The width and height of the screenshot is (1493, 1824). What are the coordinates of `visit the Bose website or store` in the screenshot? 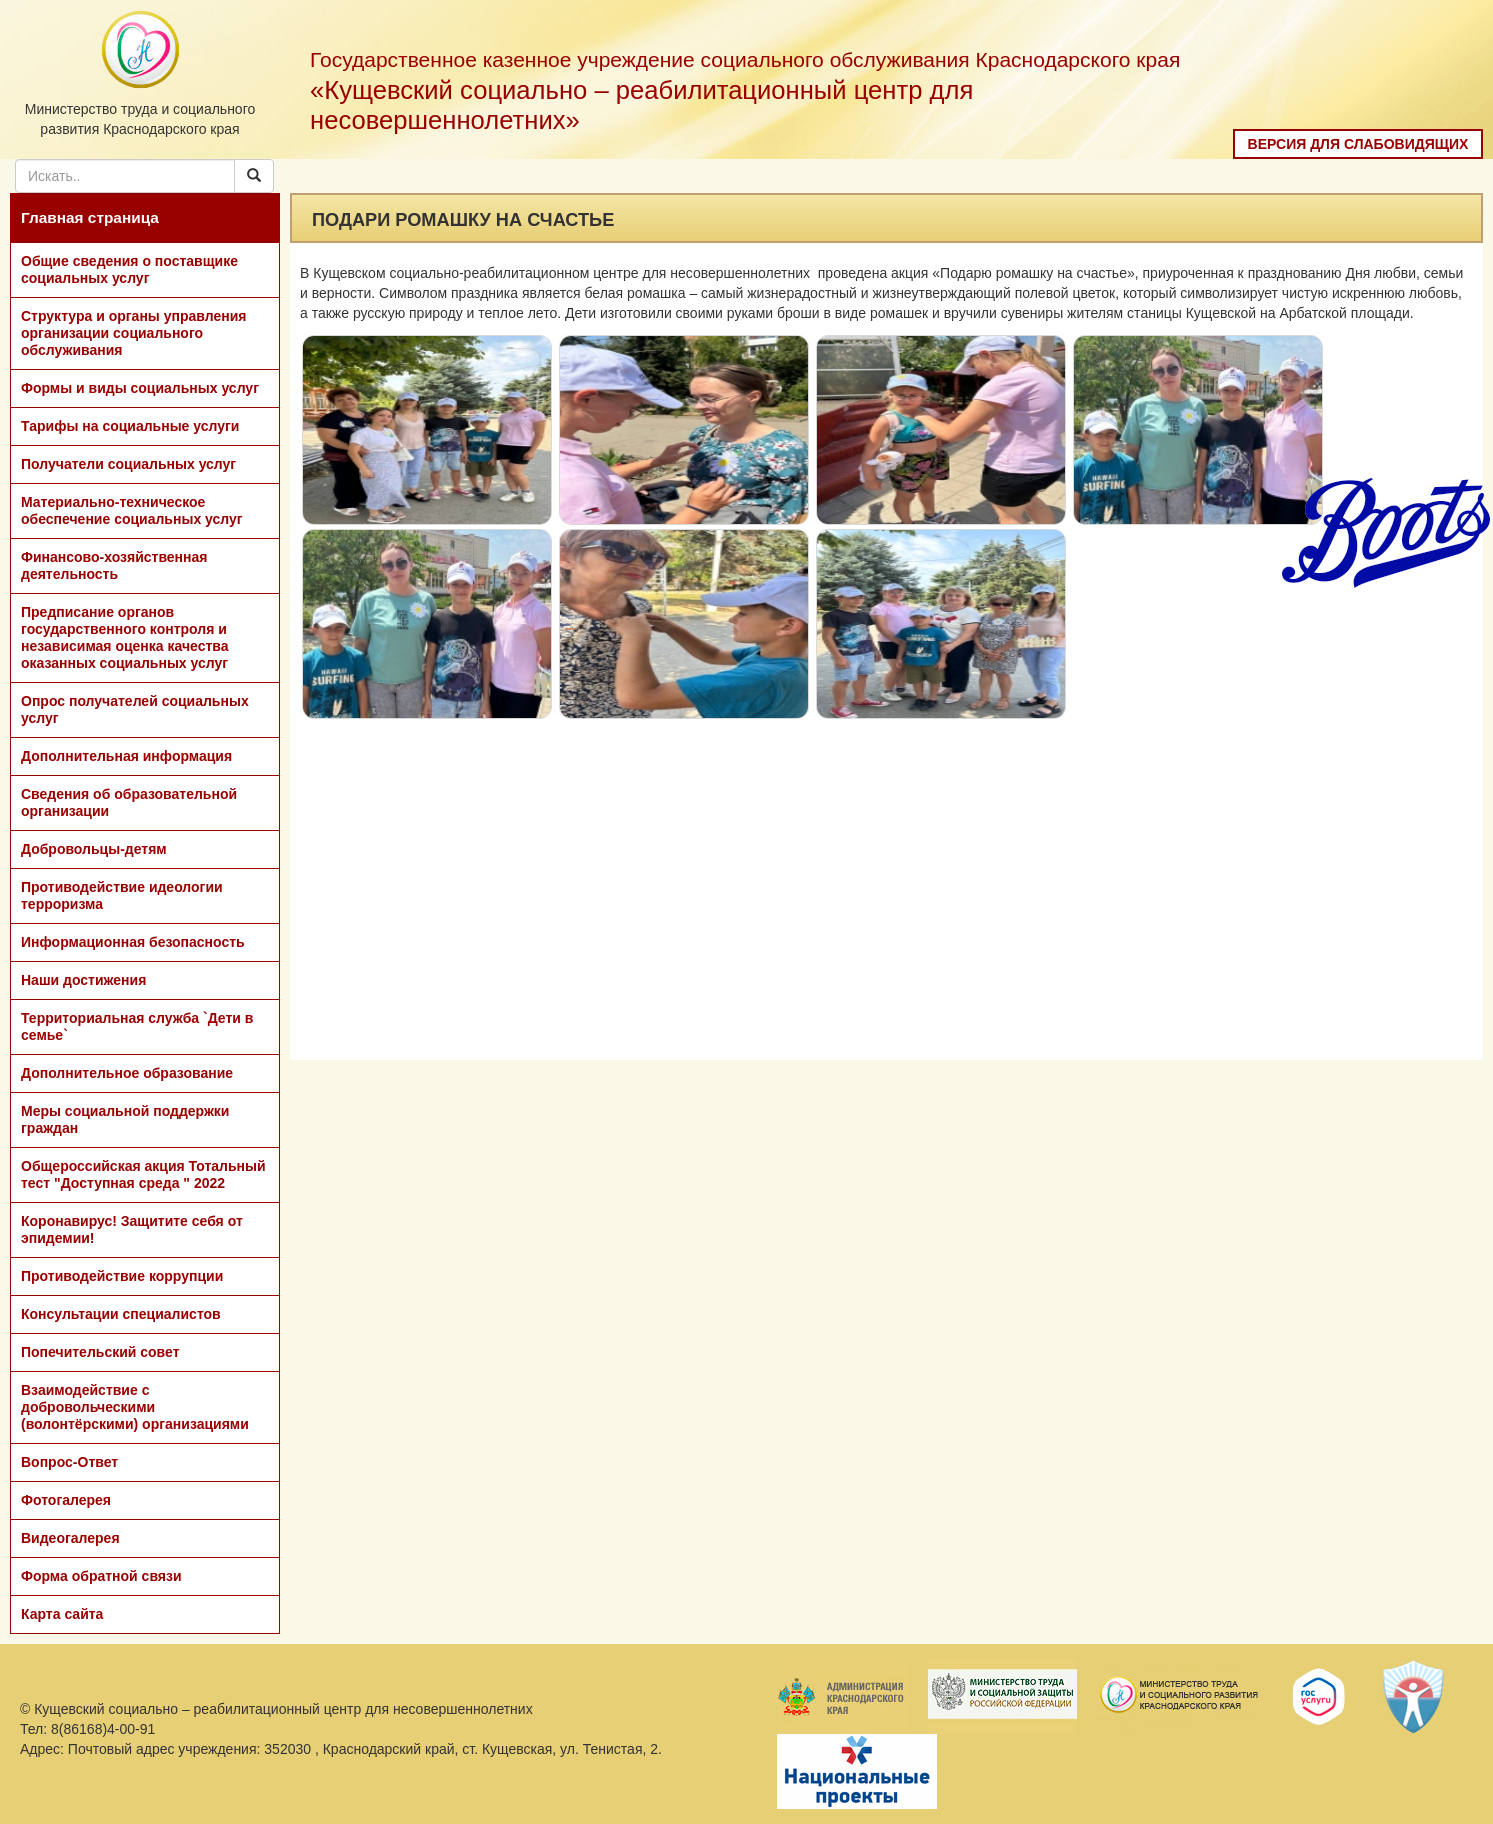 It's located at (571, 629).